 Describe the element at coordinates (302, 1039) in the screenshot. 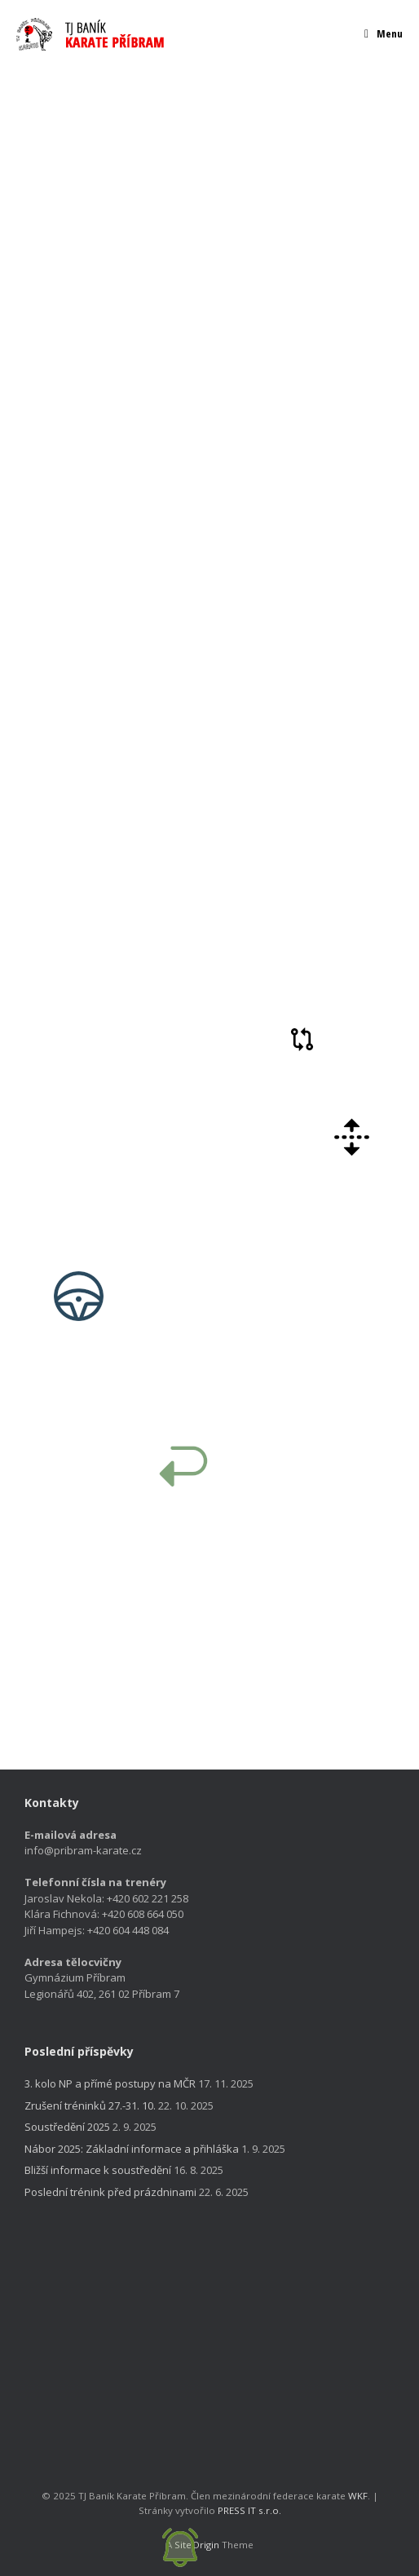

I see `compare branches or commits in a repository` at that location.